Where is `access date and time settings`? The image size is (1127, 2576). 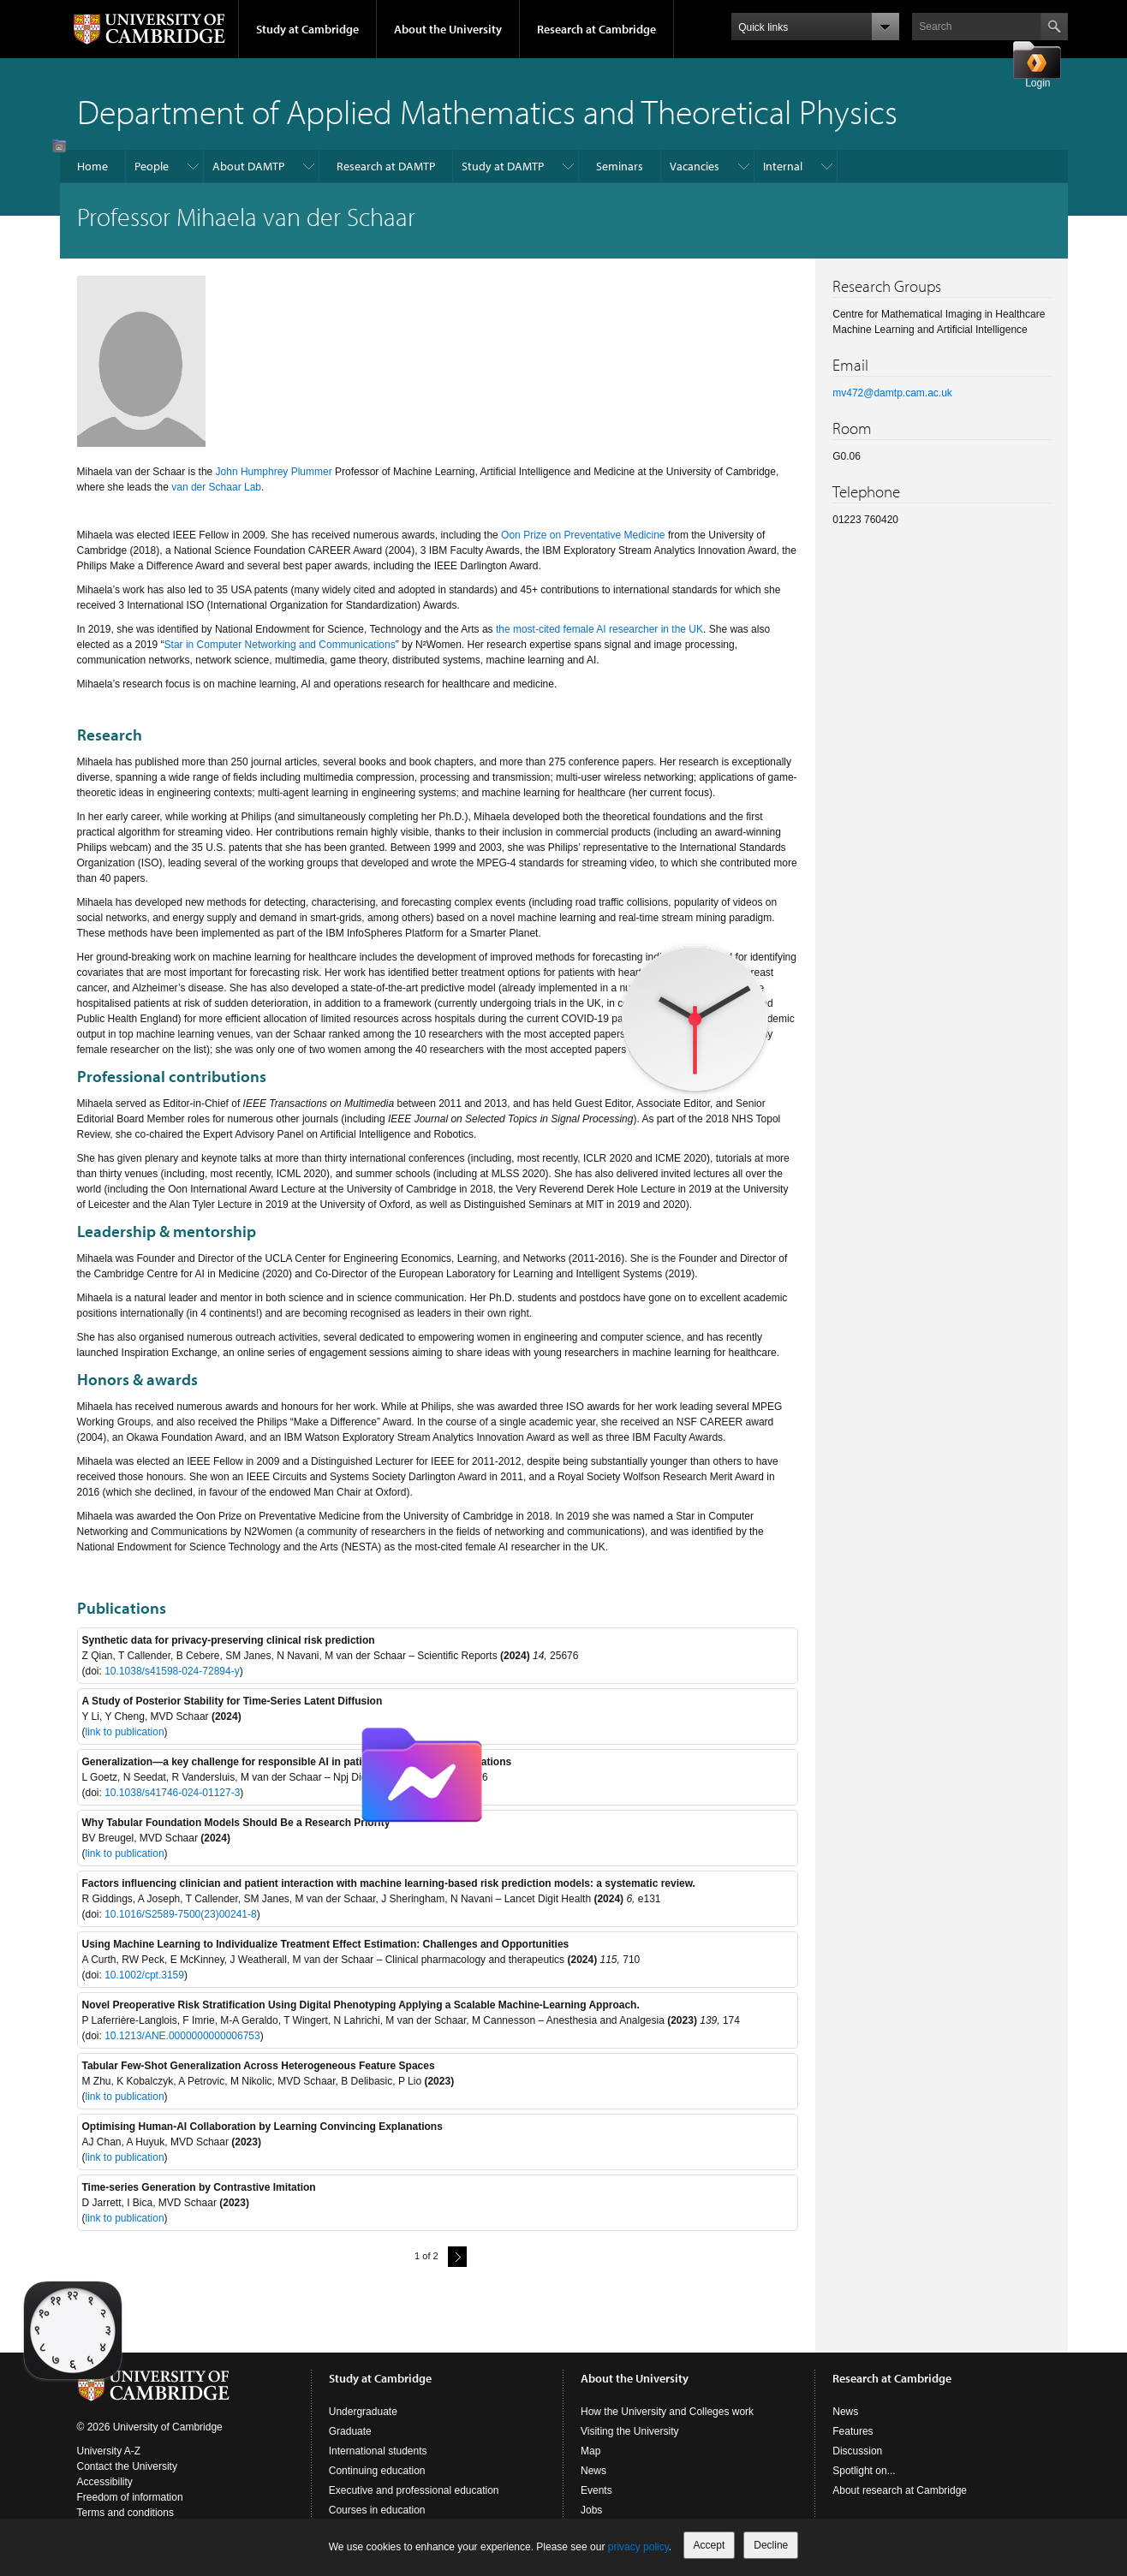
access date and time settings is located at coordinates (695, 1019).